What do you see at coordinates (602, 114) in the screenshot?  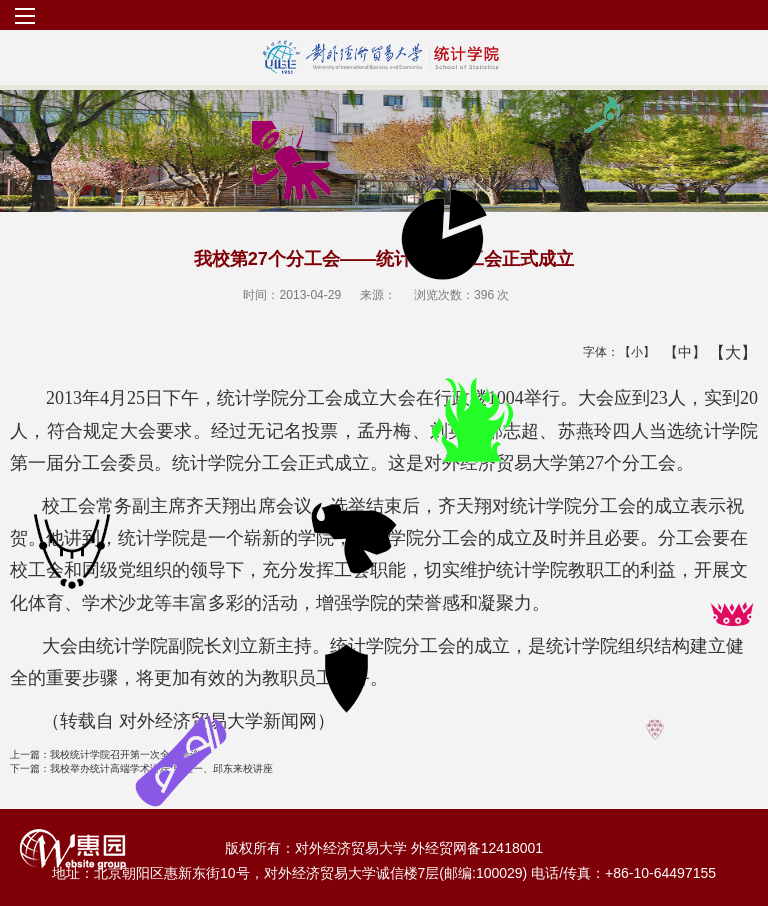 I see `ignite or start a fire feature` at bounding box center [602, 114].